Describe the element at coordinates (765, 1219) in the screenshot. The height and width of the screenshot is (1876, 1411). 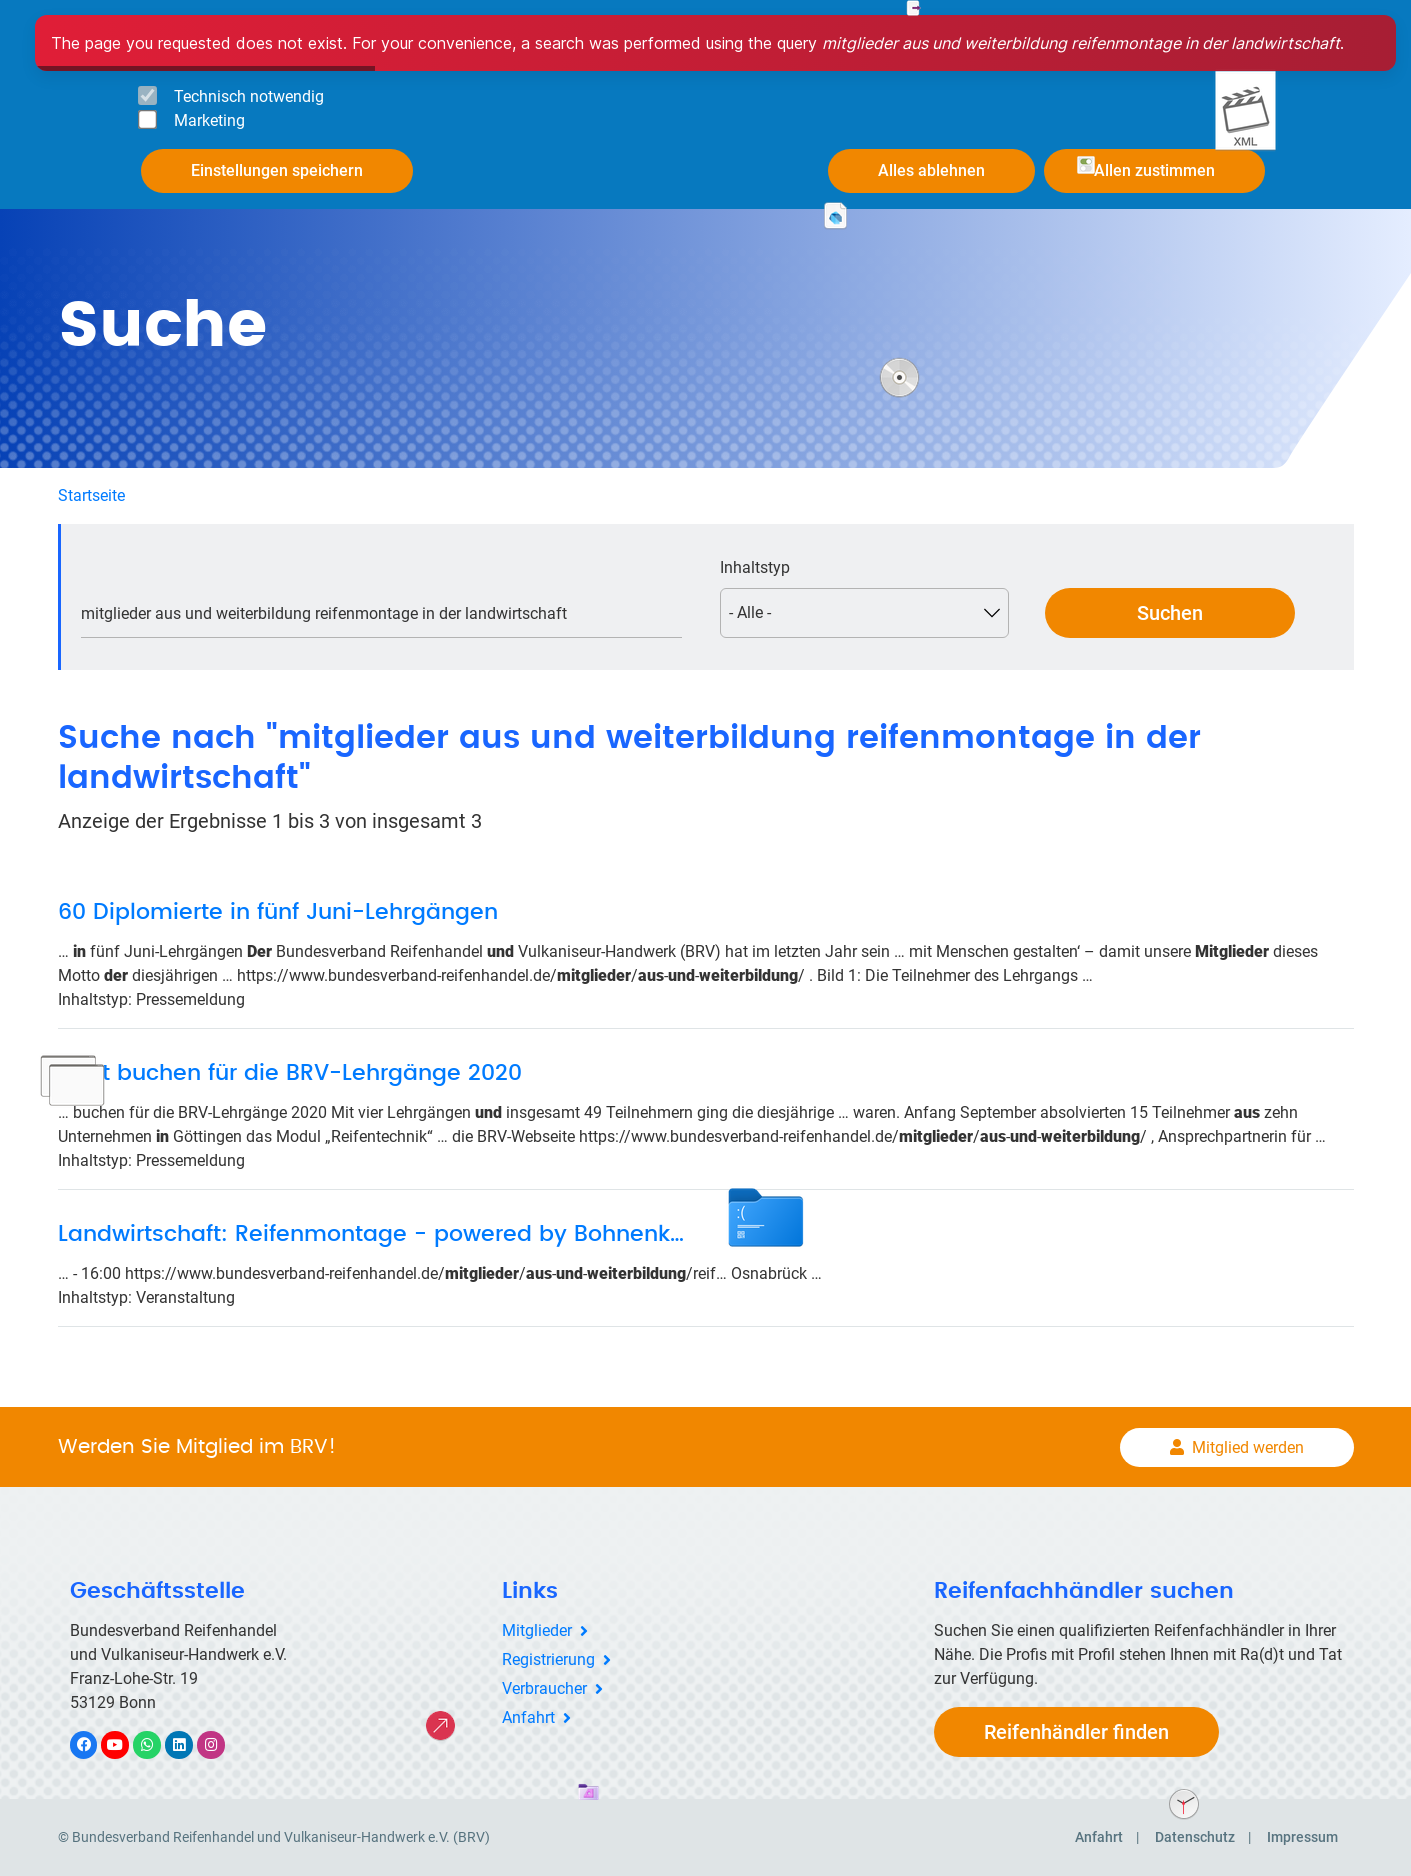
I see `folder containing system crash logs or error reports` at that location.